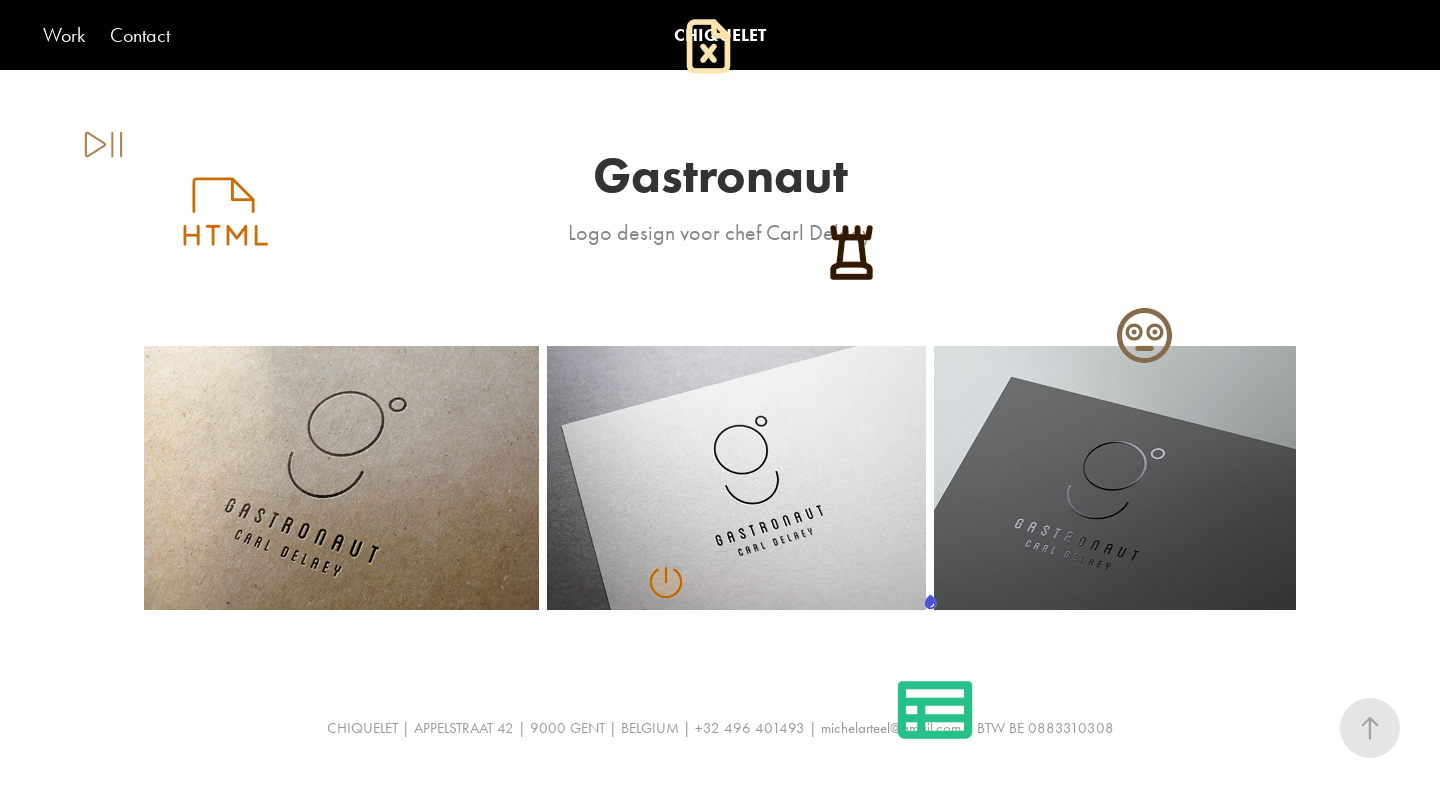 The width and height of the screenshot is (1440, 798). I want to click on turn device on or off, so click(666, 582).